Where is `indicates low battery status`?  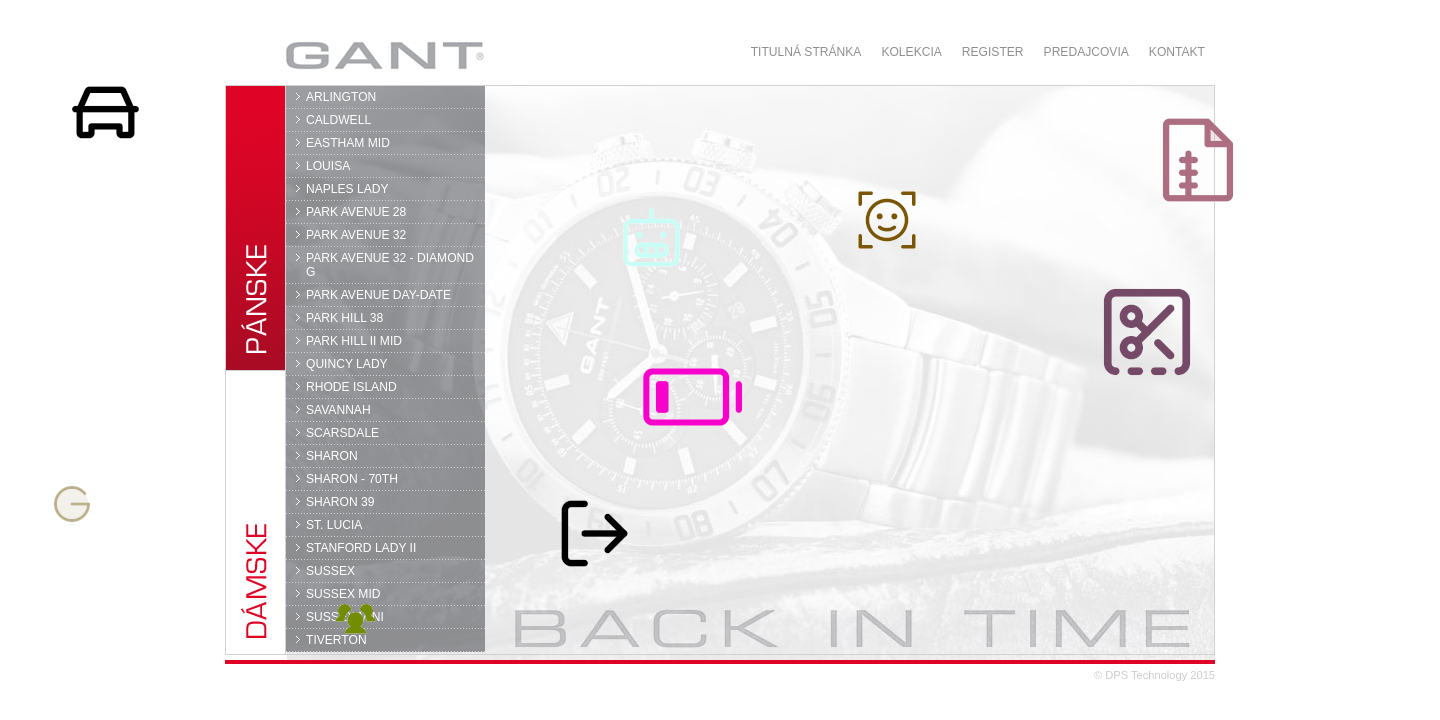 indicates low battery status is located at coordinates (691, 397).